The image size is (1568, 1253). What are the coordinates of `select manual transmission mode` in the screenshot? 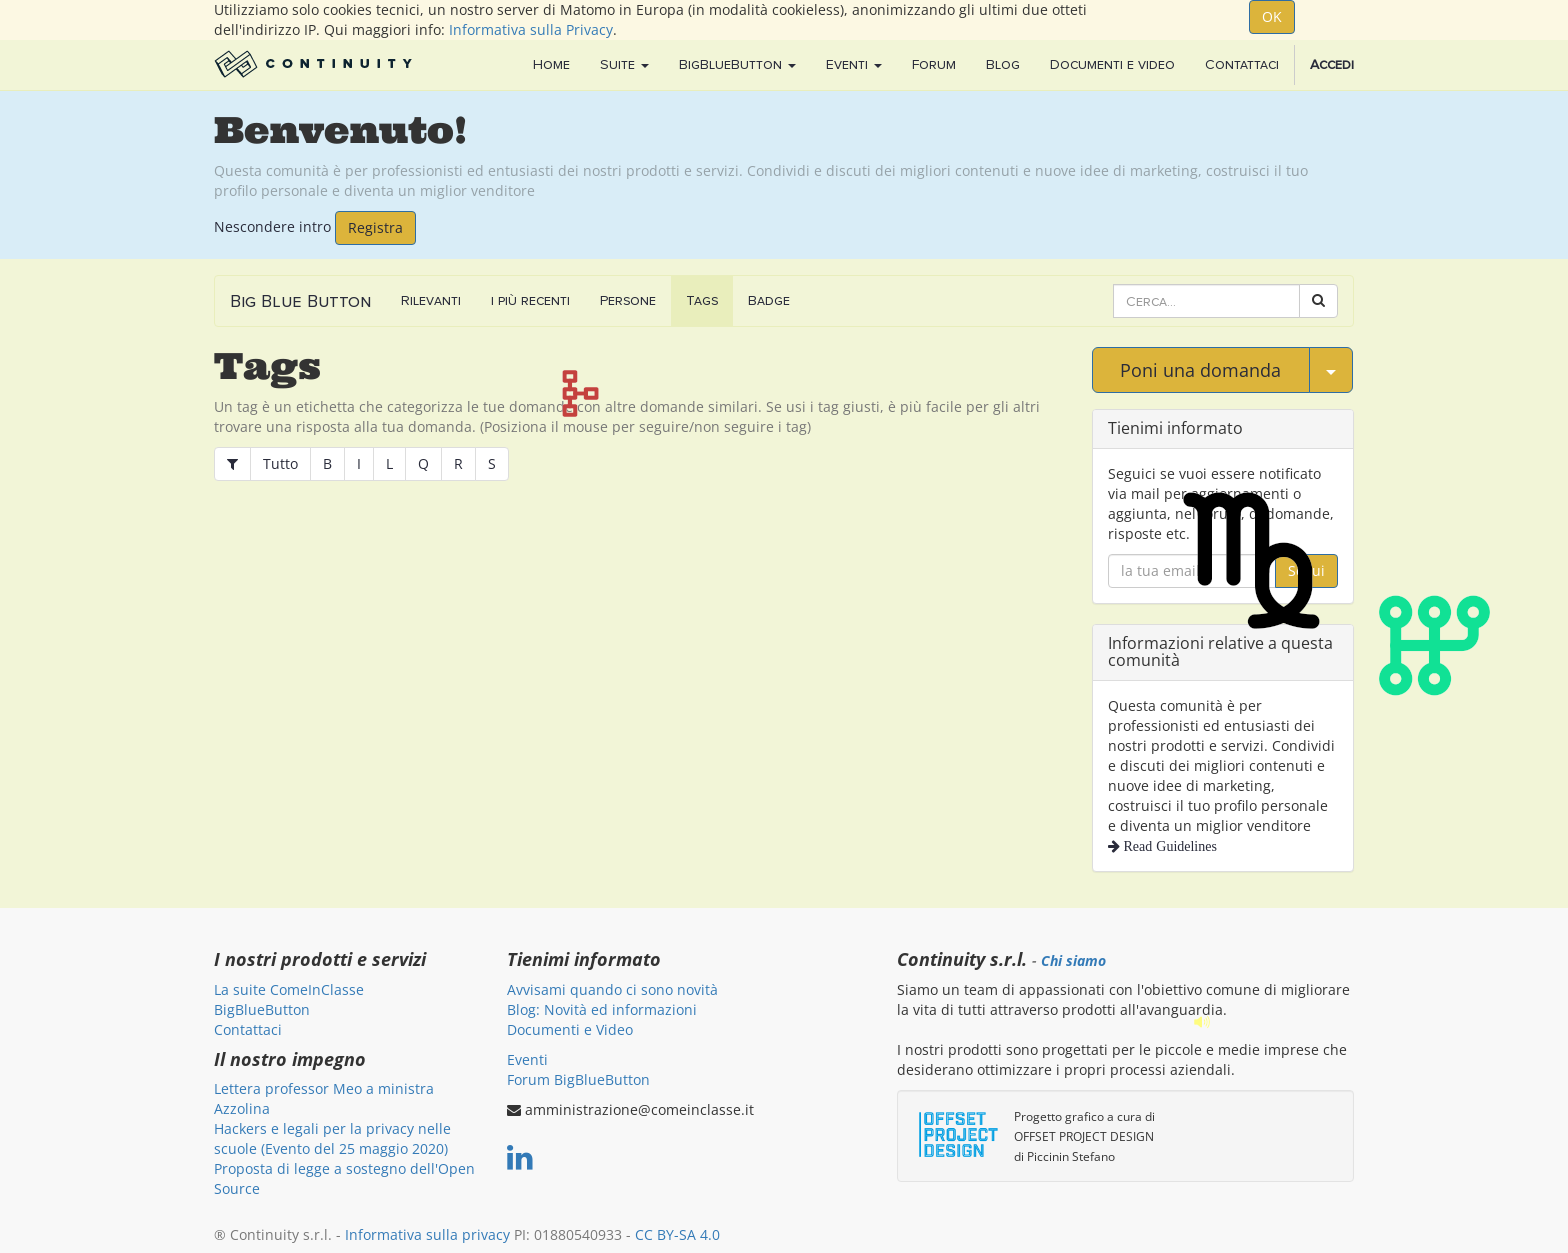 It's located at (1434, 645).